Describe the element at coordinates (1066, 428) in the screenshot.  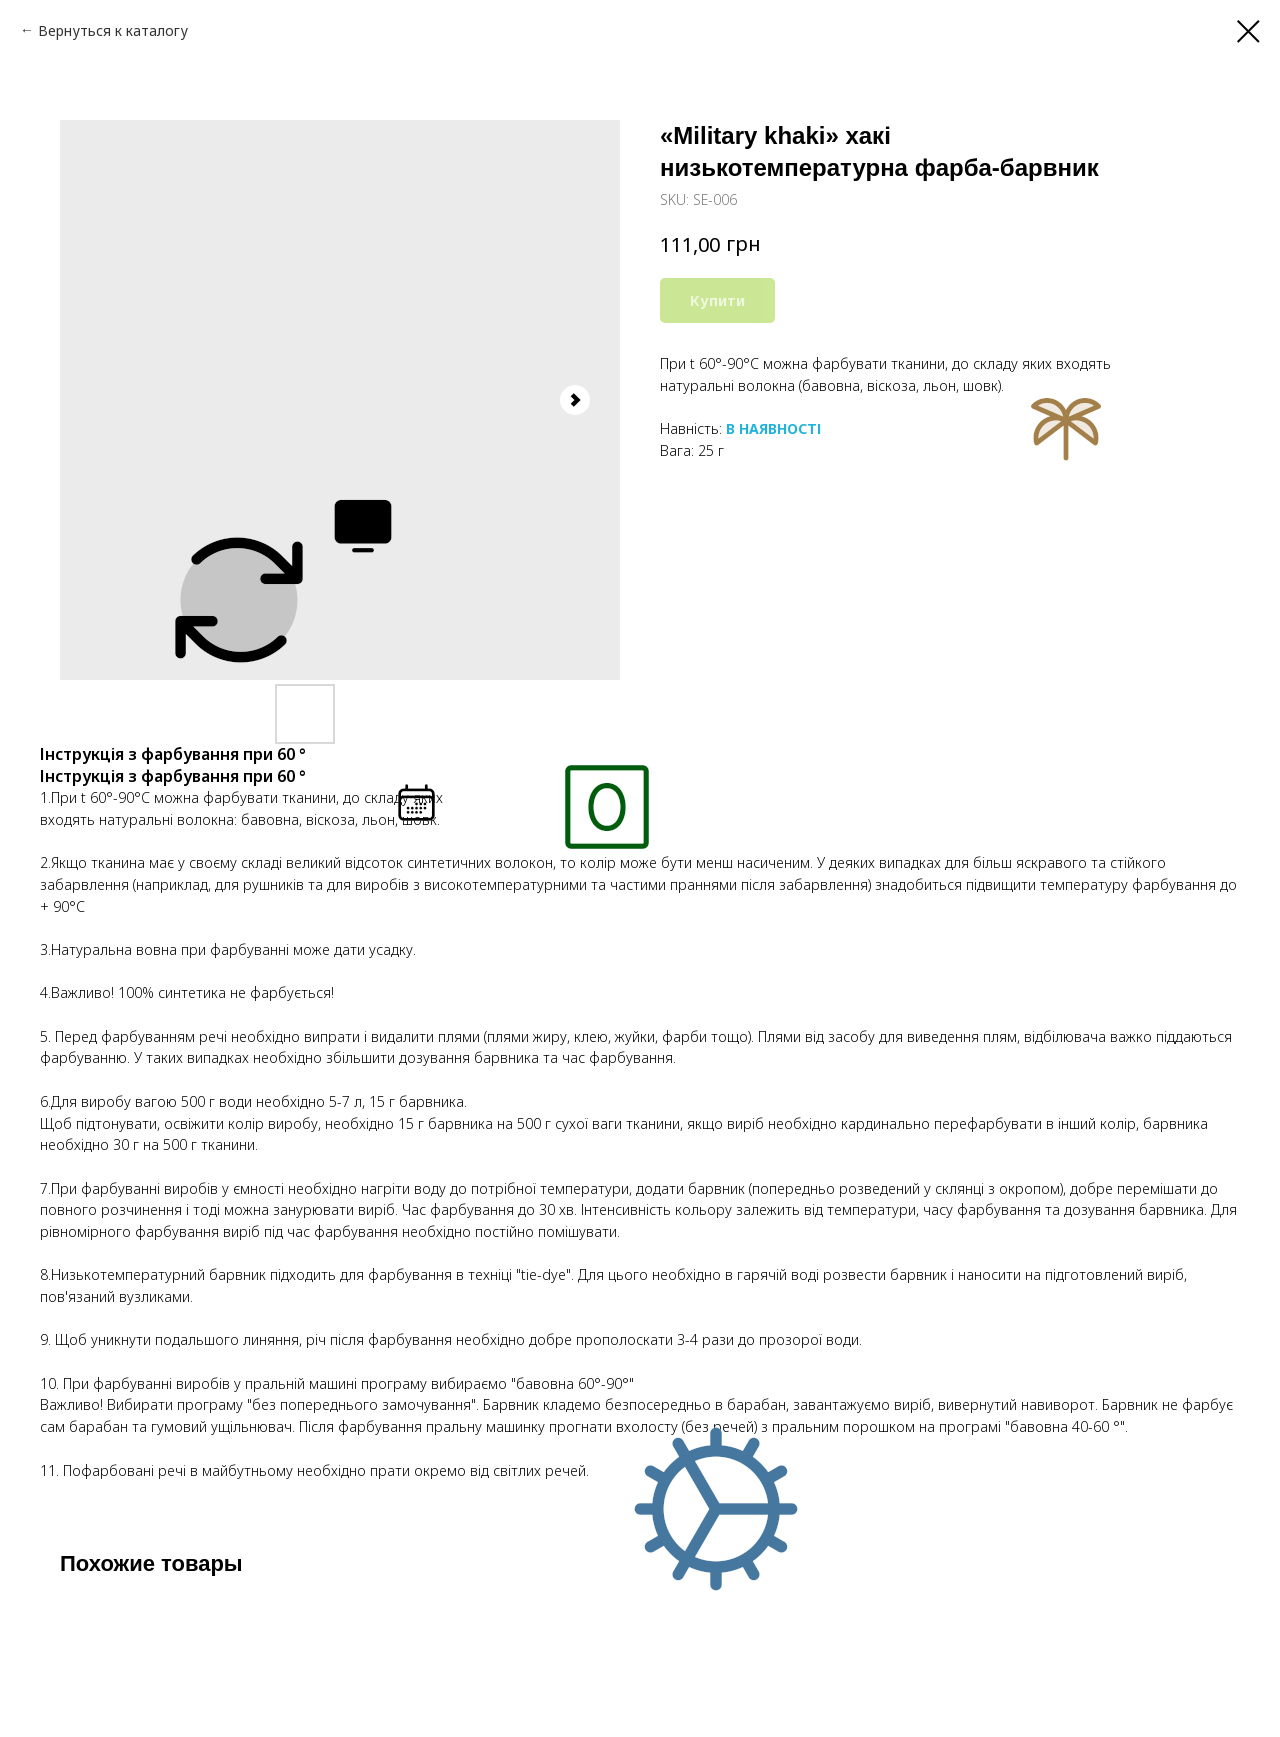
I see `indicates tropical or beach-related content` at that location.